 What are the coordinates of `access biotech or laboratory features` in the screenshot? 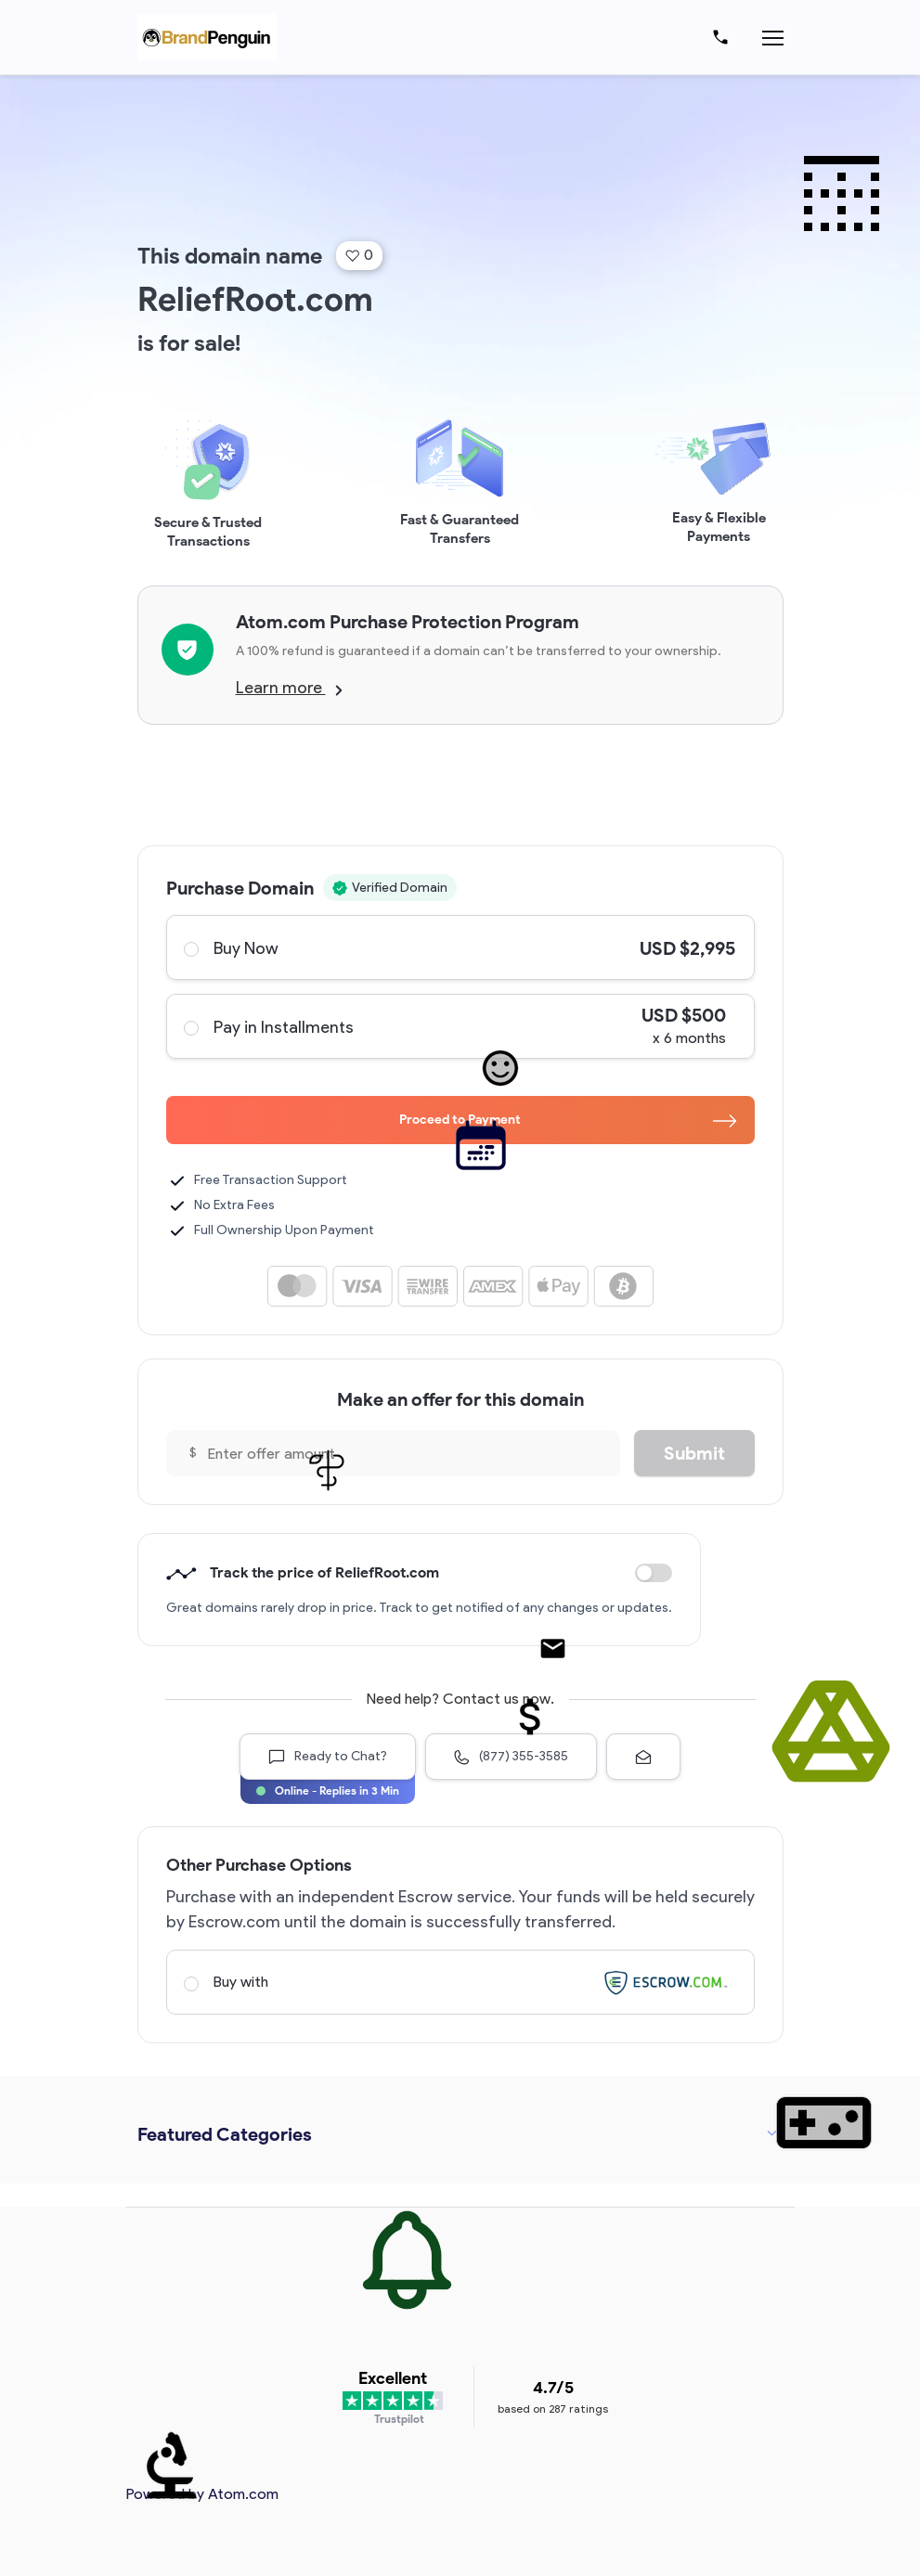 It's located at (172, 2467).